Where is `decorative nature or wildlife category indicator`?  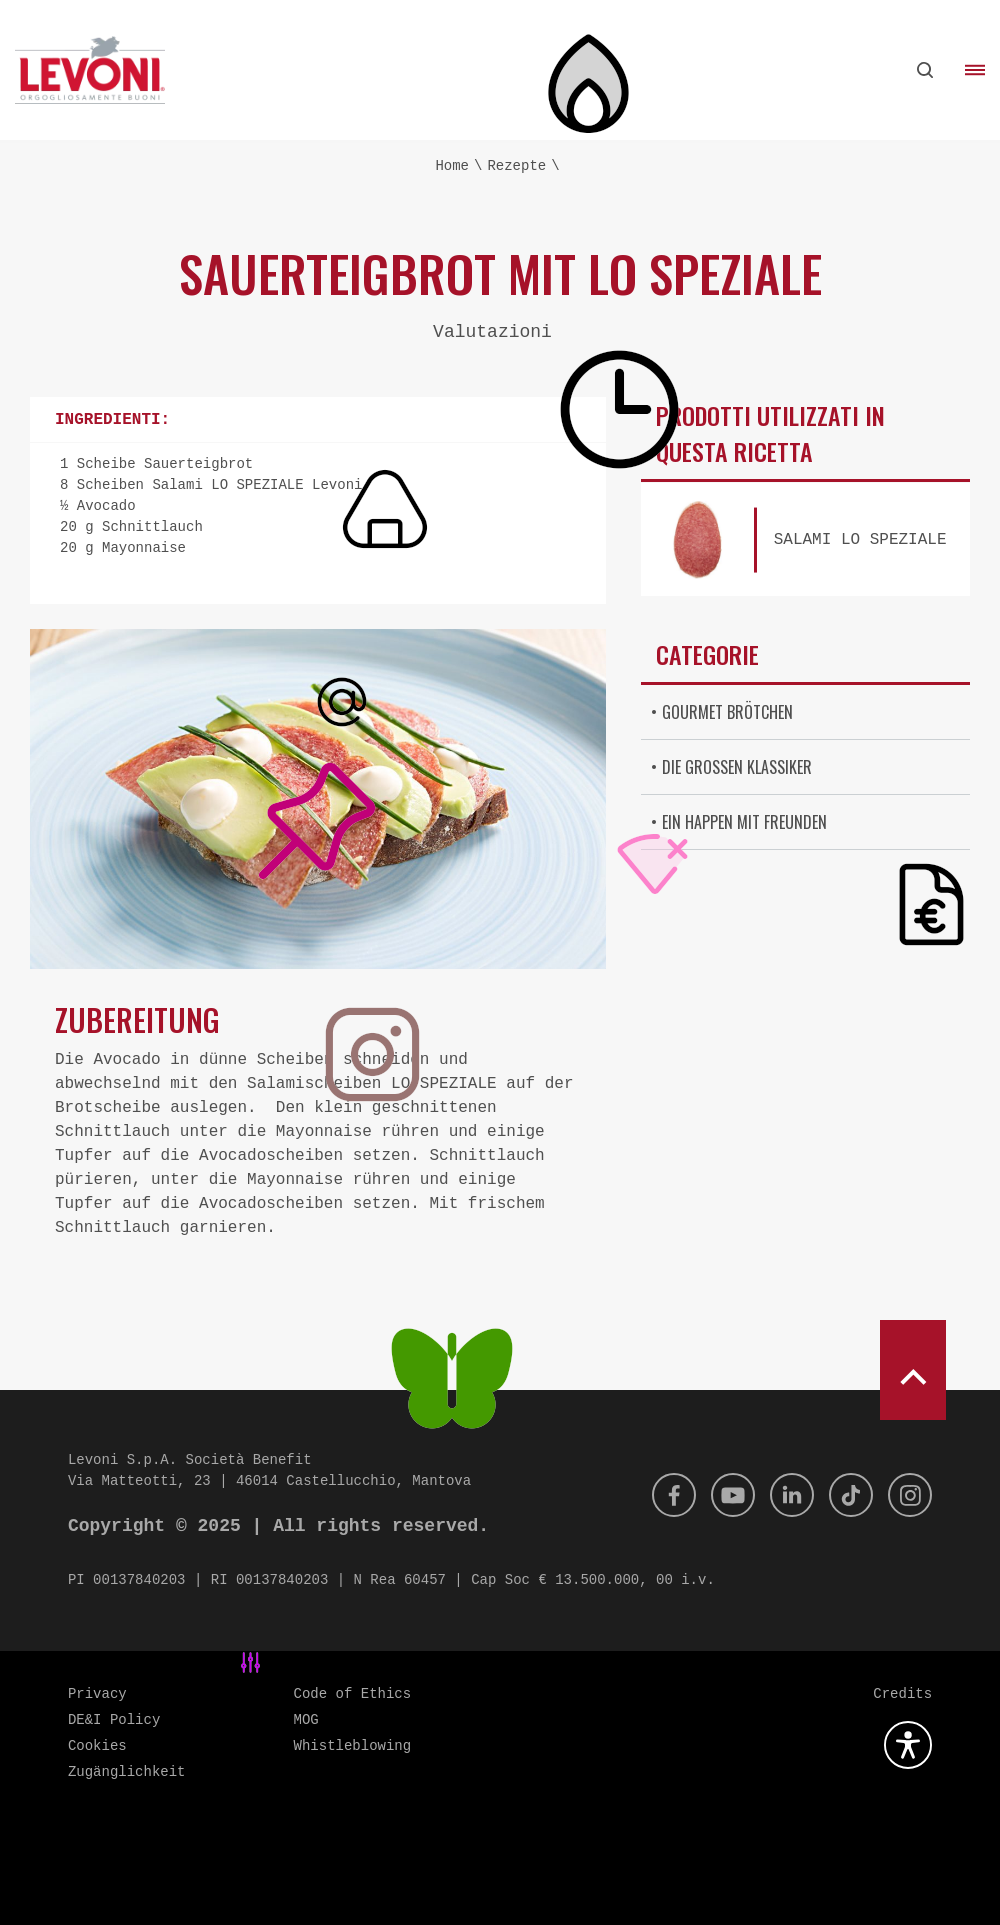
decorative nature or wildlife category indicator is located at coordinates (452, 1376).